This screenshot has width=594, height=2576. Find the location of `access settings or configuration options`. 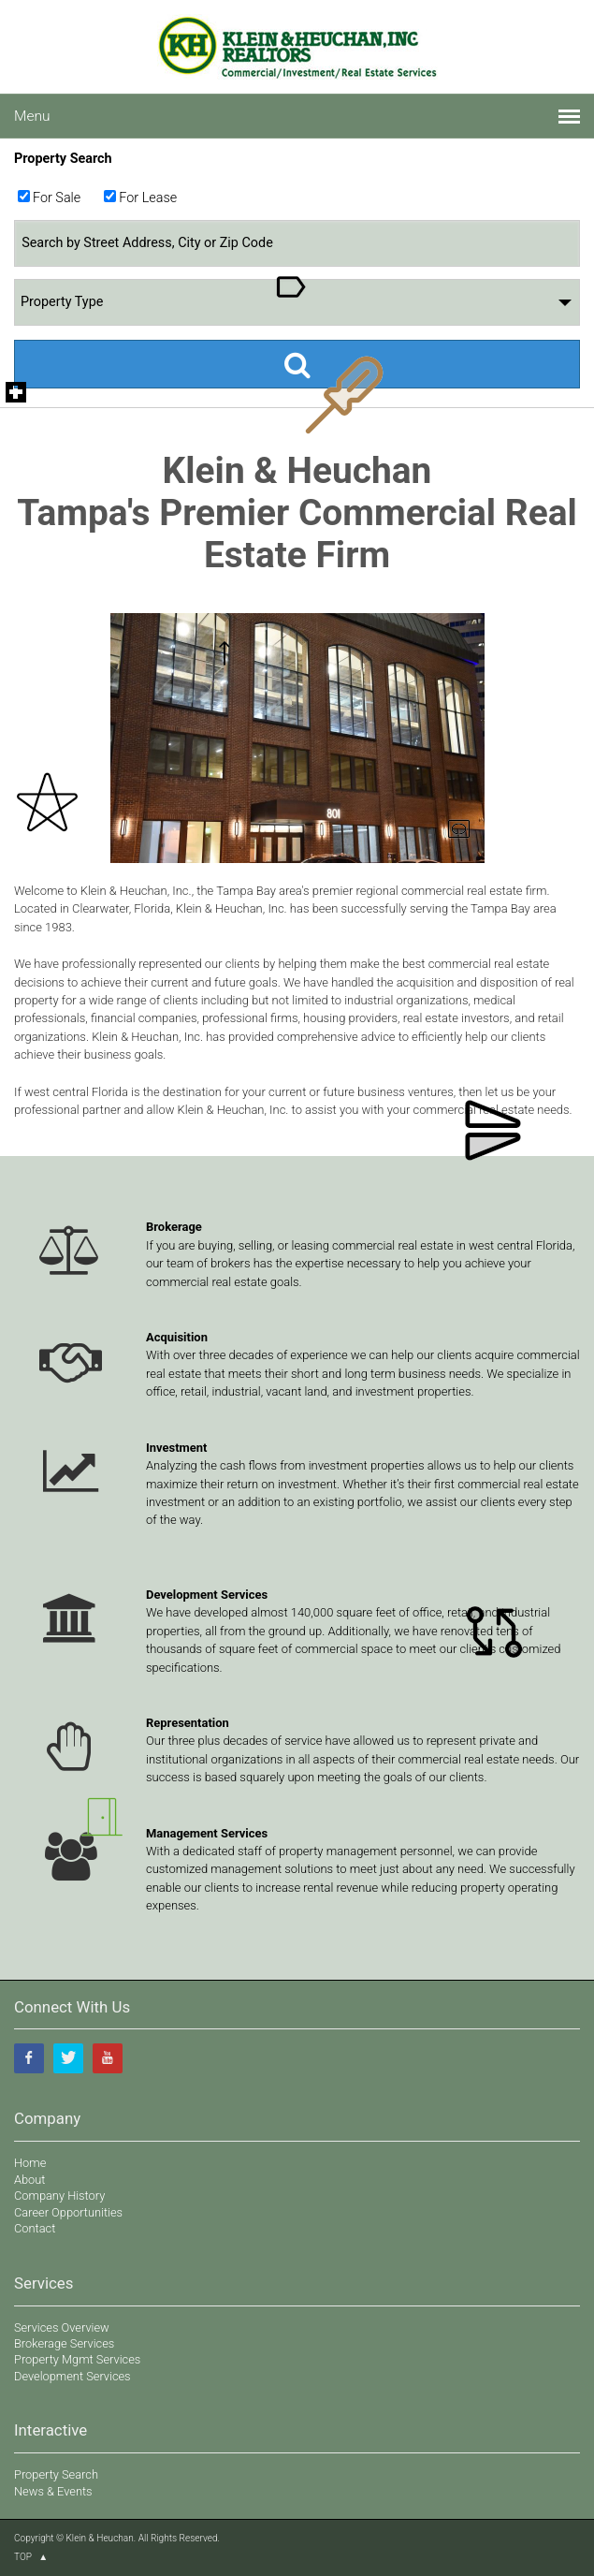

access settings or configuration options is located at coordinates (344, 395).